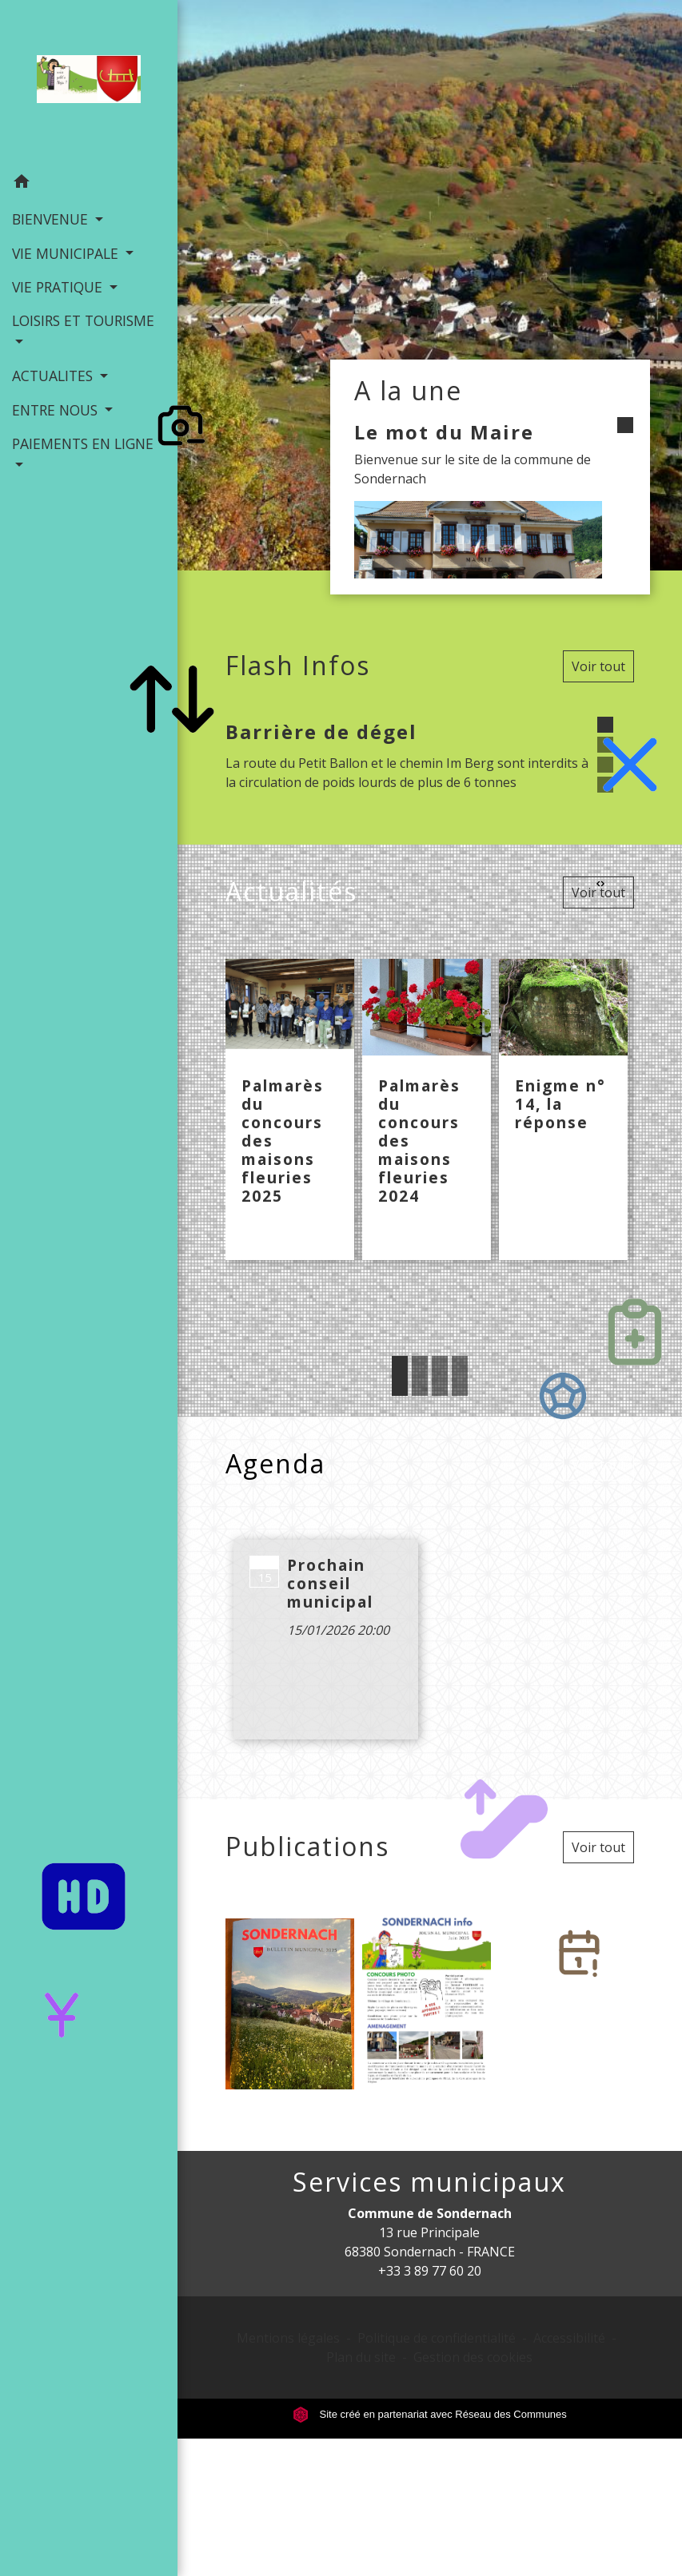 This screenshot has width=682, height=2576. What do you see at coordinates (62, 2015) in the screenshot?
I see `indicates chinese yuan currency` at bounding box center [62, 2015].